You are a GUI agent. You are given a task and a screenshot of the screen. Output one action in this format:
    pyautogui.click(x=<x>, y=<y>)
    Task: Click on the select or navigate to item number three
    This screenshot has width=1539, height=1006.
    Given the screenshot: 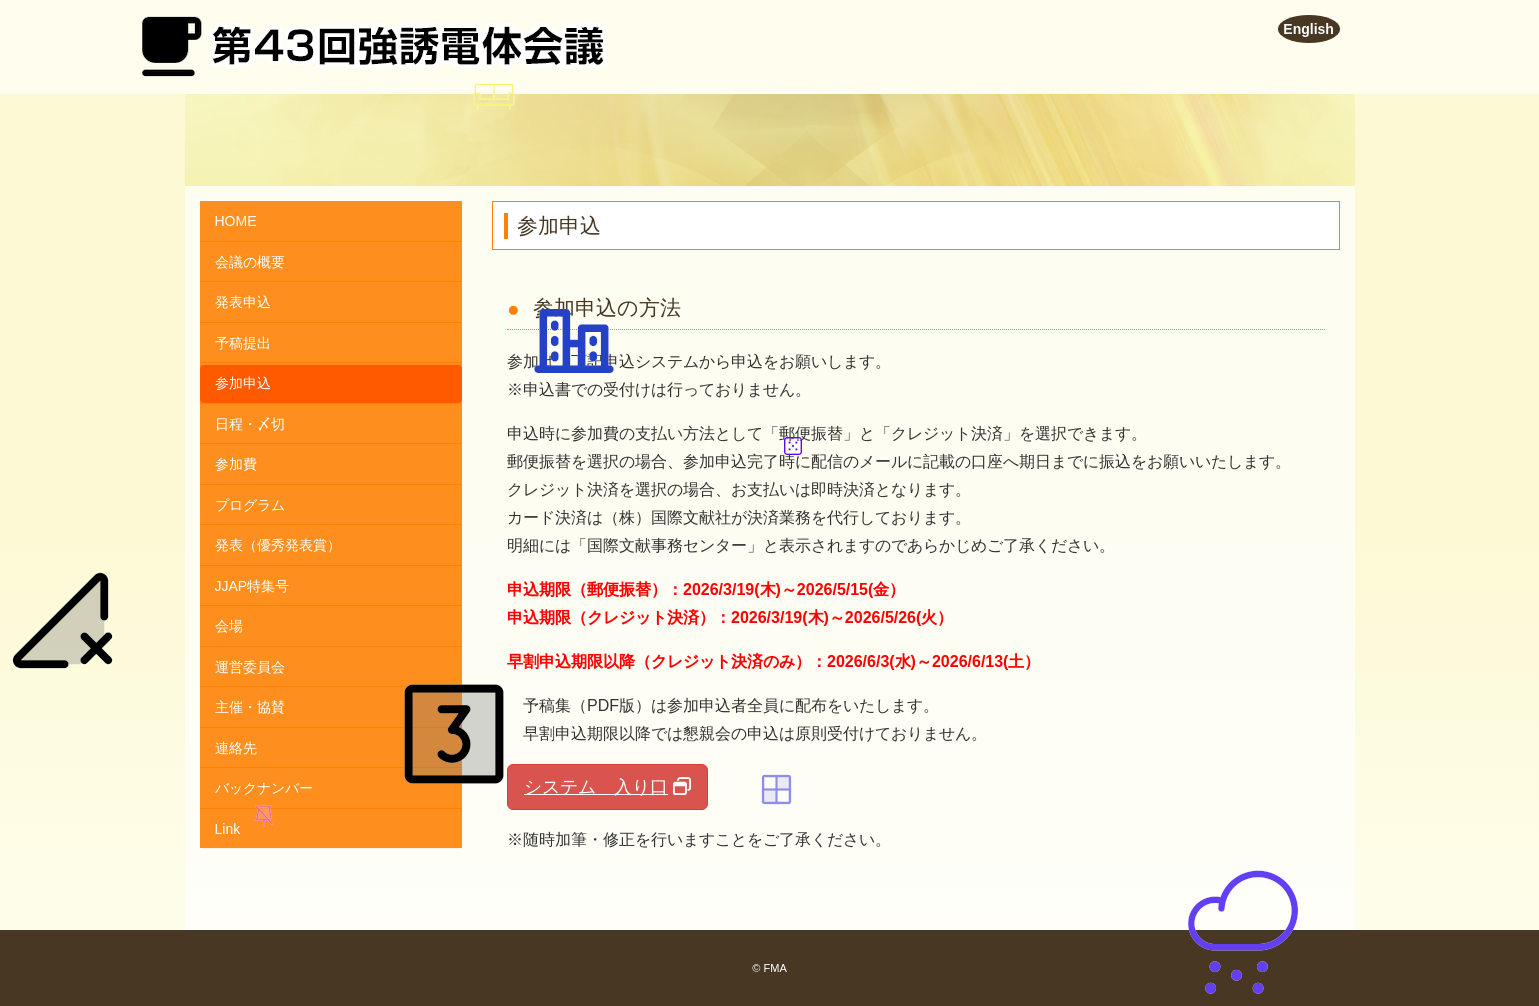 What is the action you would take?
    pyautogui.click(x=454, y=734)
    